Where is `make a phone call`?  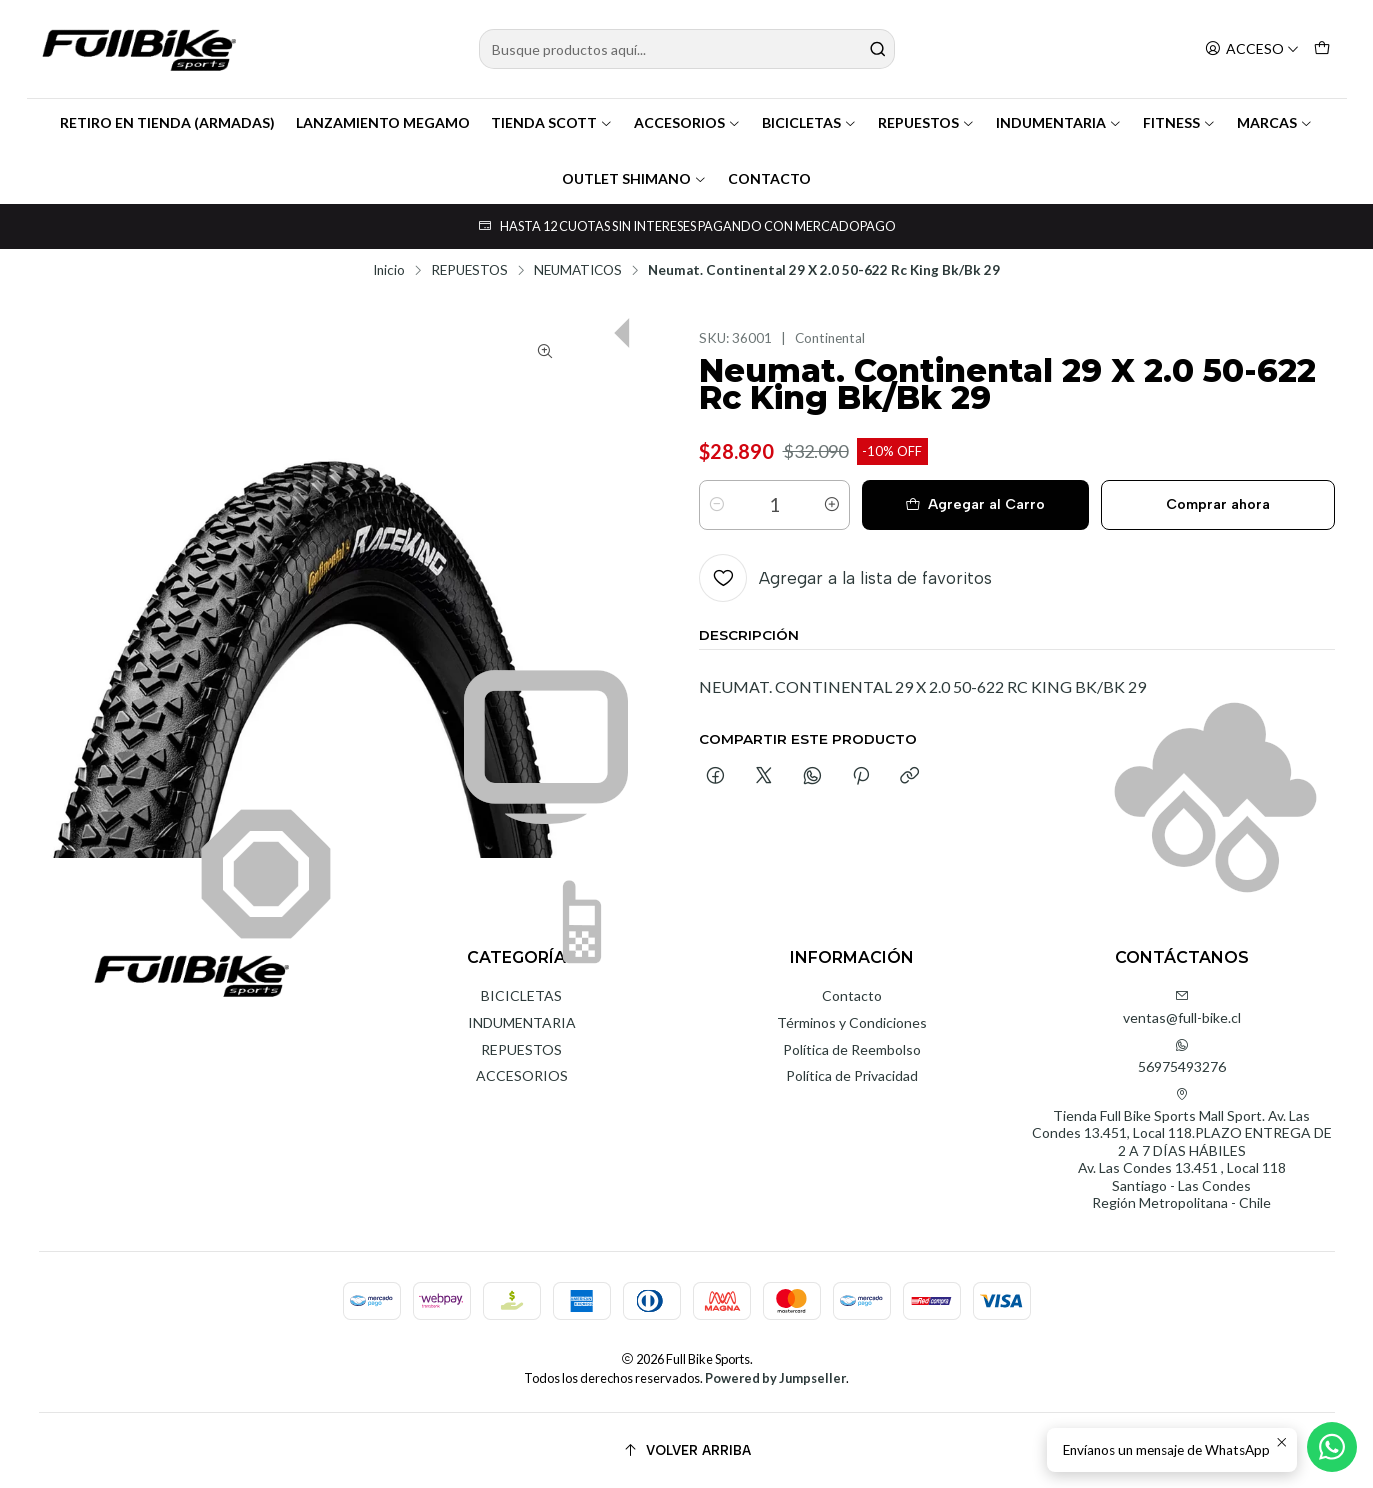
make a phone call is located at coordinates (582, 925).